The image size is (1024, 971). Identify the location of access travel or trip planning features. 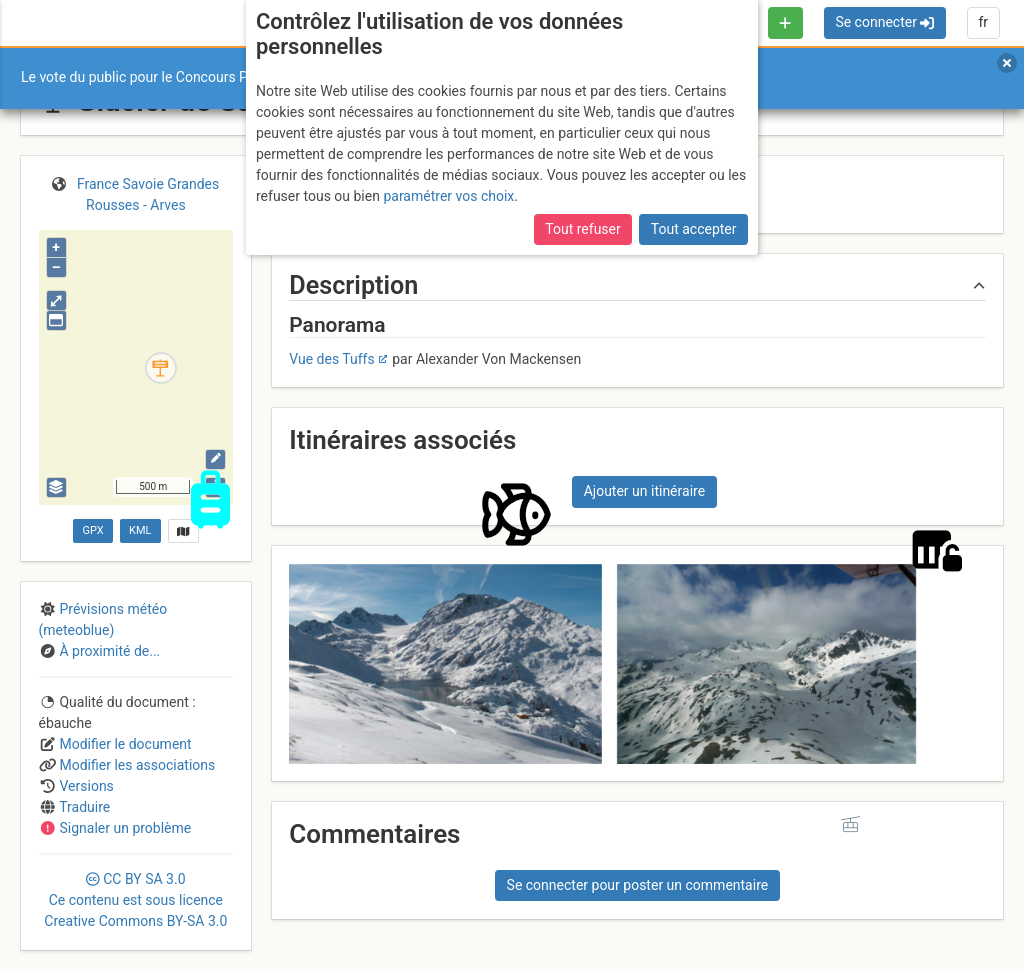
(210, 499).